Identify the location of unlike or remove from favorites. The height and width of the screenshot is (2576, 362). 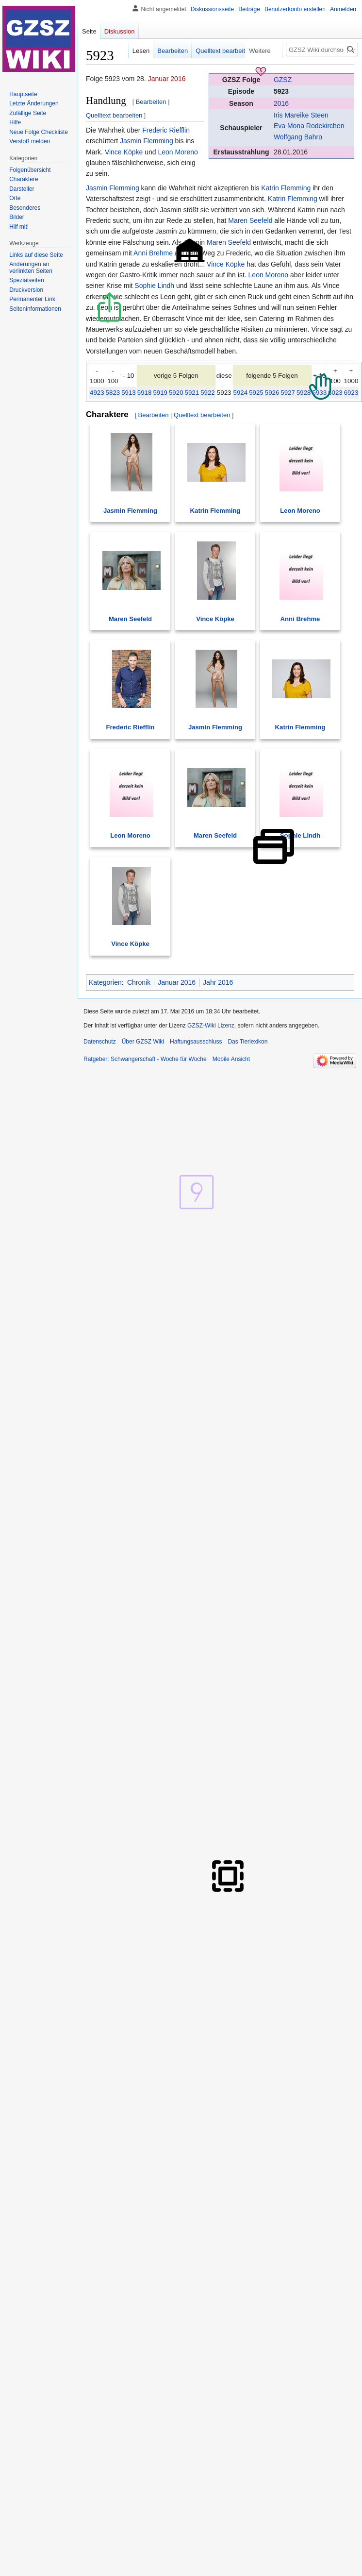
(261, 71).